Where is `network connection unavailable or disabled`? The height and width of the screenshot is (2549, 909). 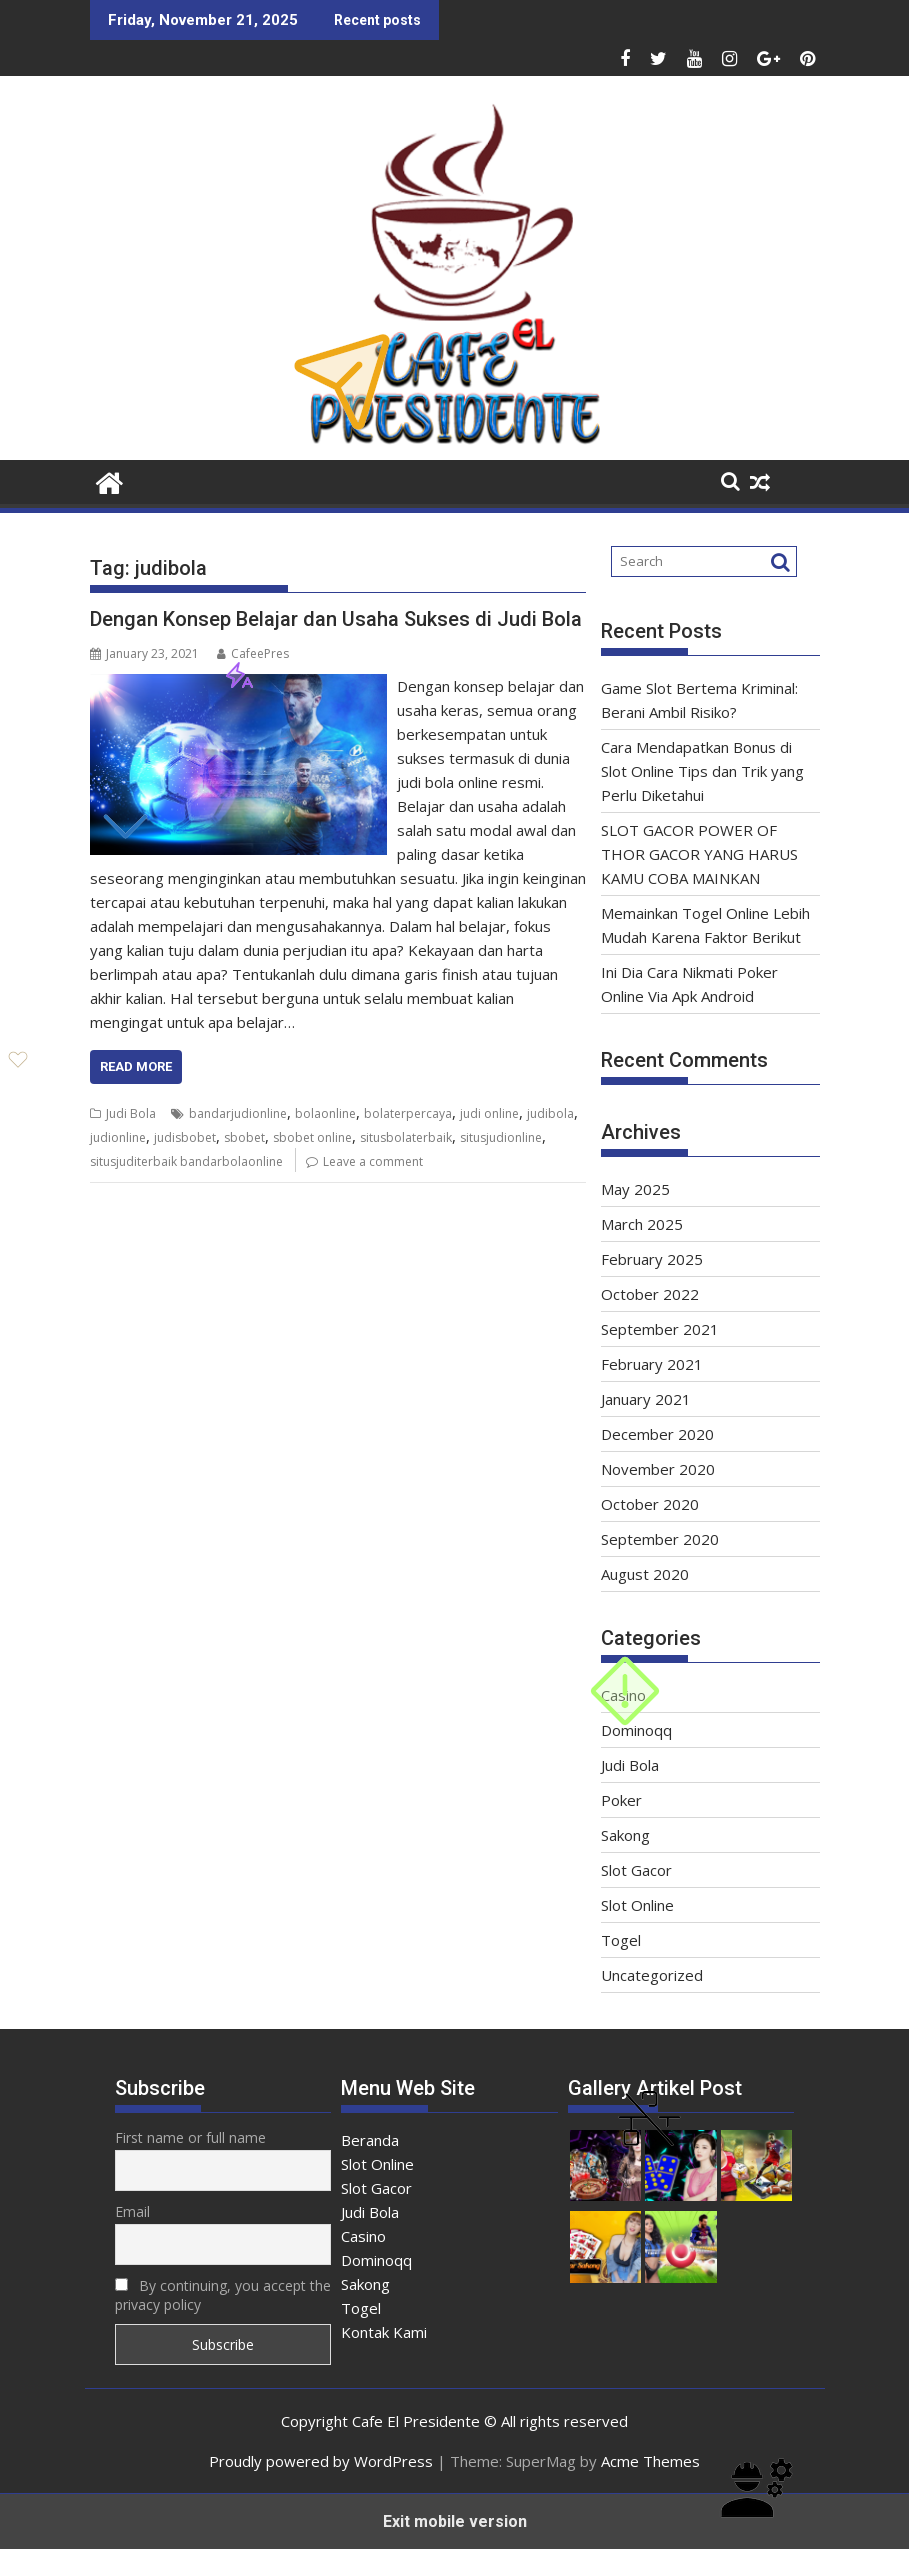
network connection unavailable or disabled is located at coordinates (649, 2119).